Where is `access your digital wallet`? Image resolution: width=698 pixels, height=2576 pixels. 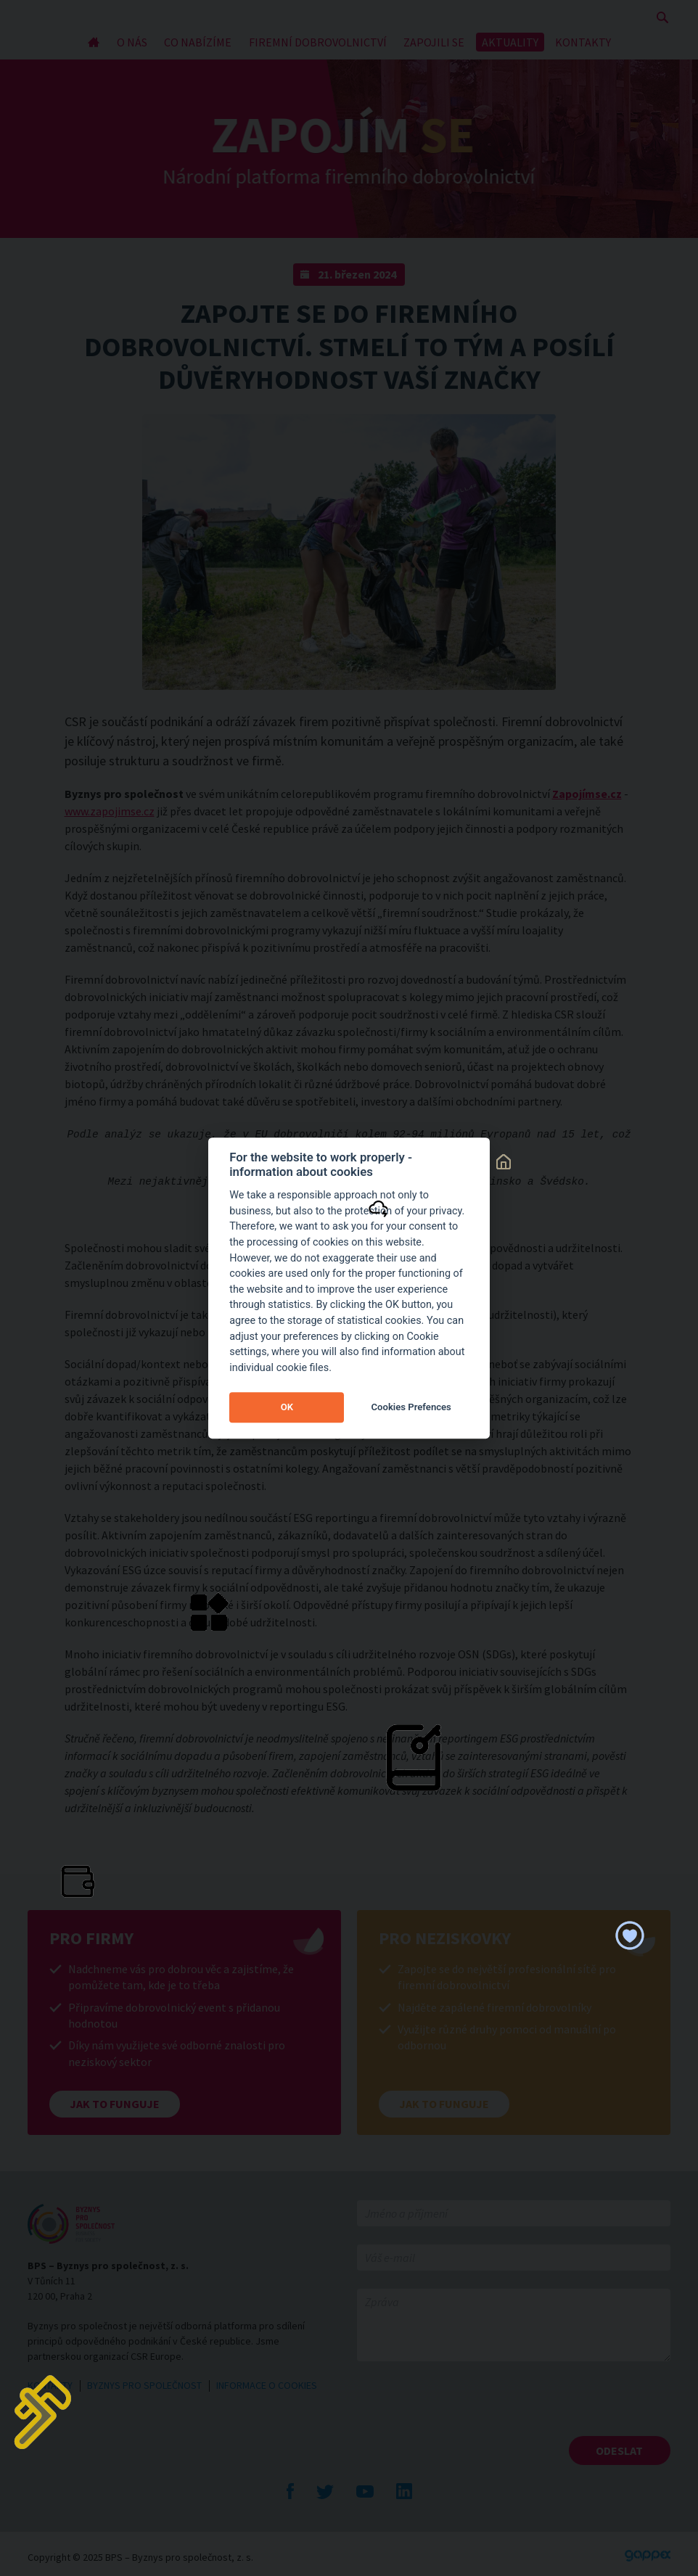
access your digital wallet is located at coordinates (77, 1881).